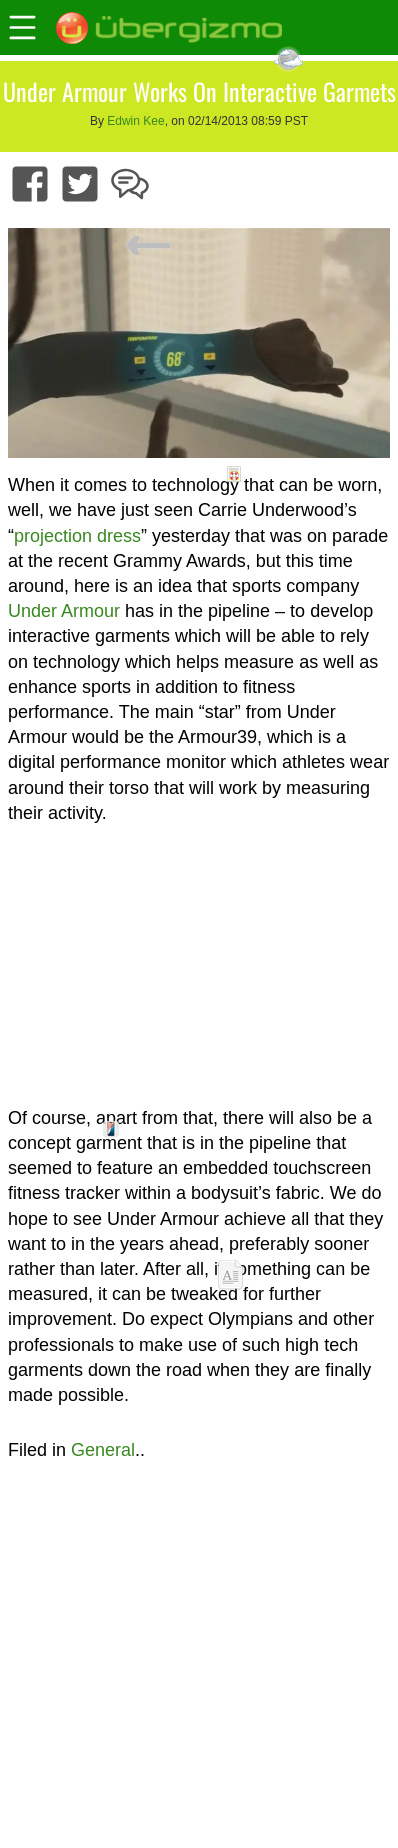 The width and height of the screenshot is (398, 1848). Describe the element at coordinates (230, 1274) in the screenshot. I see `open a rich text document` at that location.